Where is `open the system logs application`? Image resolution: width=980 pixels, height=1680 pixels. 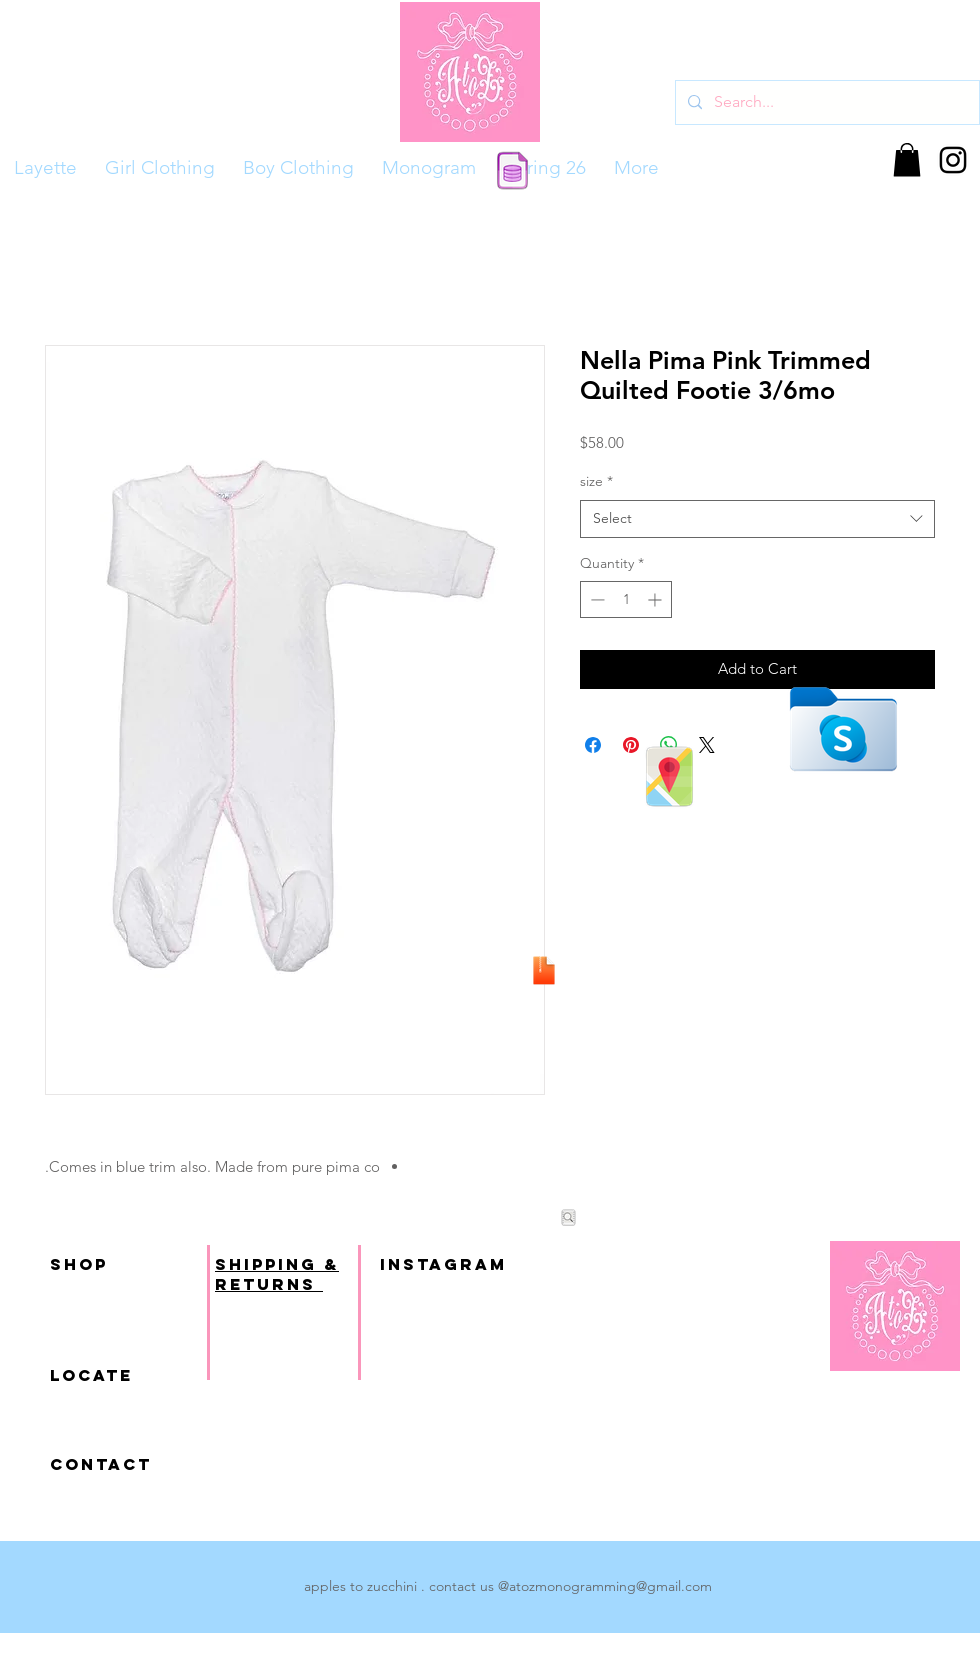
open the system logs application is located at coordinates (568, 1217).